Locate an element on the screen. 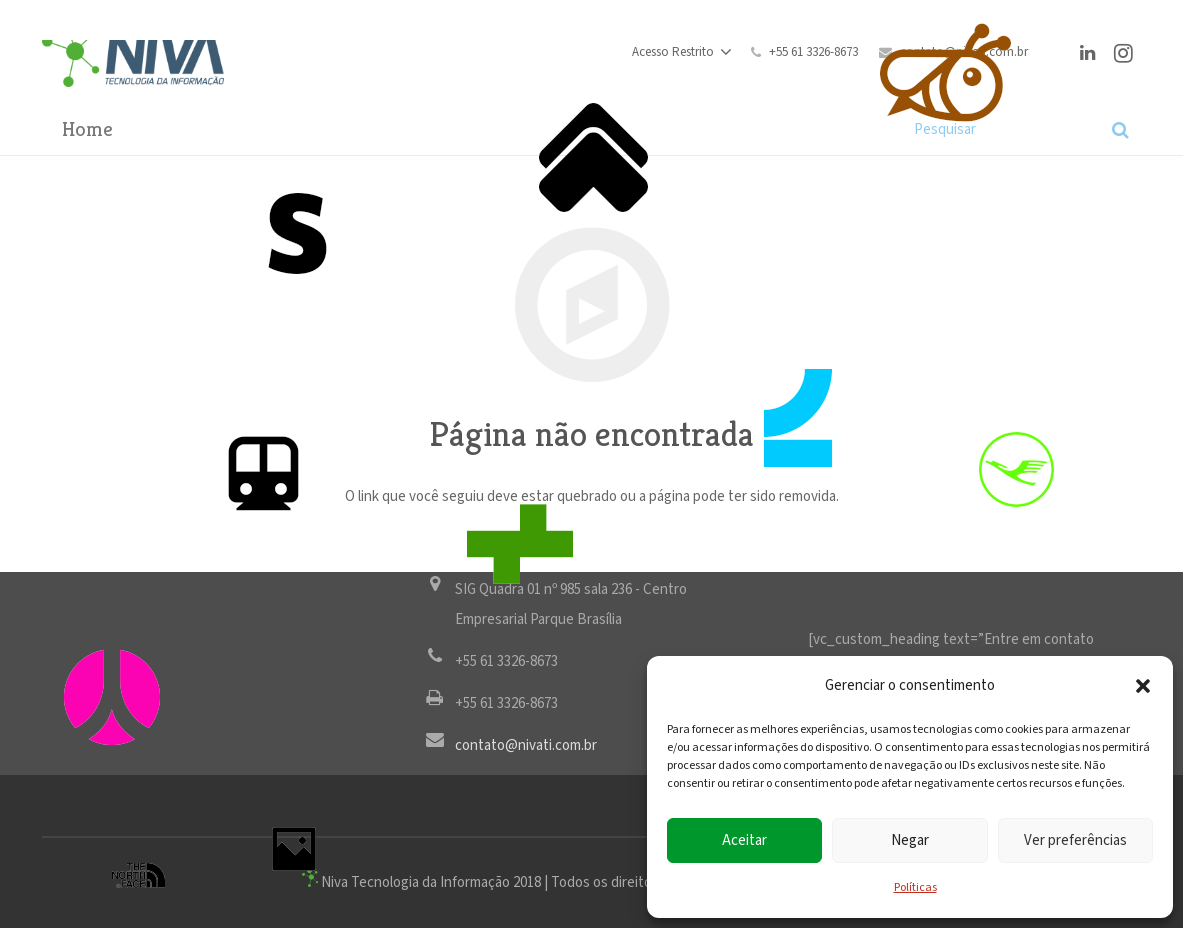  view subway or metro transit options is located at coordinates (263, 471).